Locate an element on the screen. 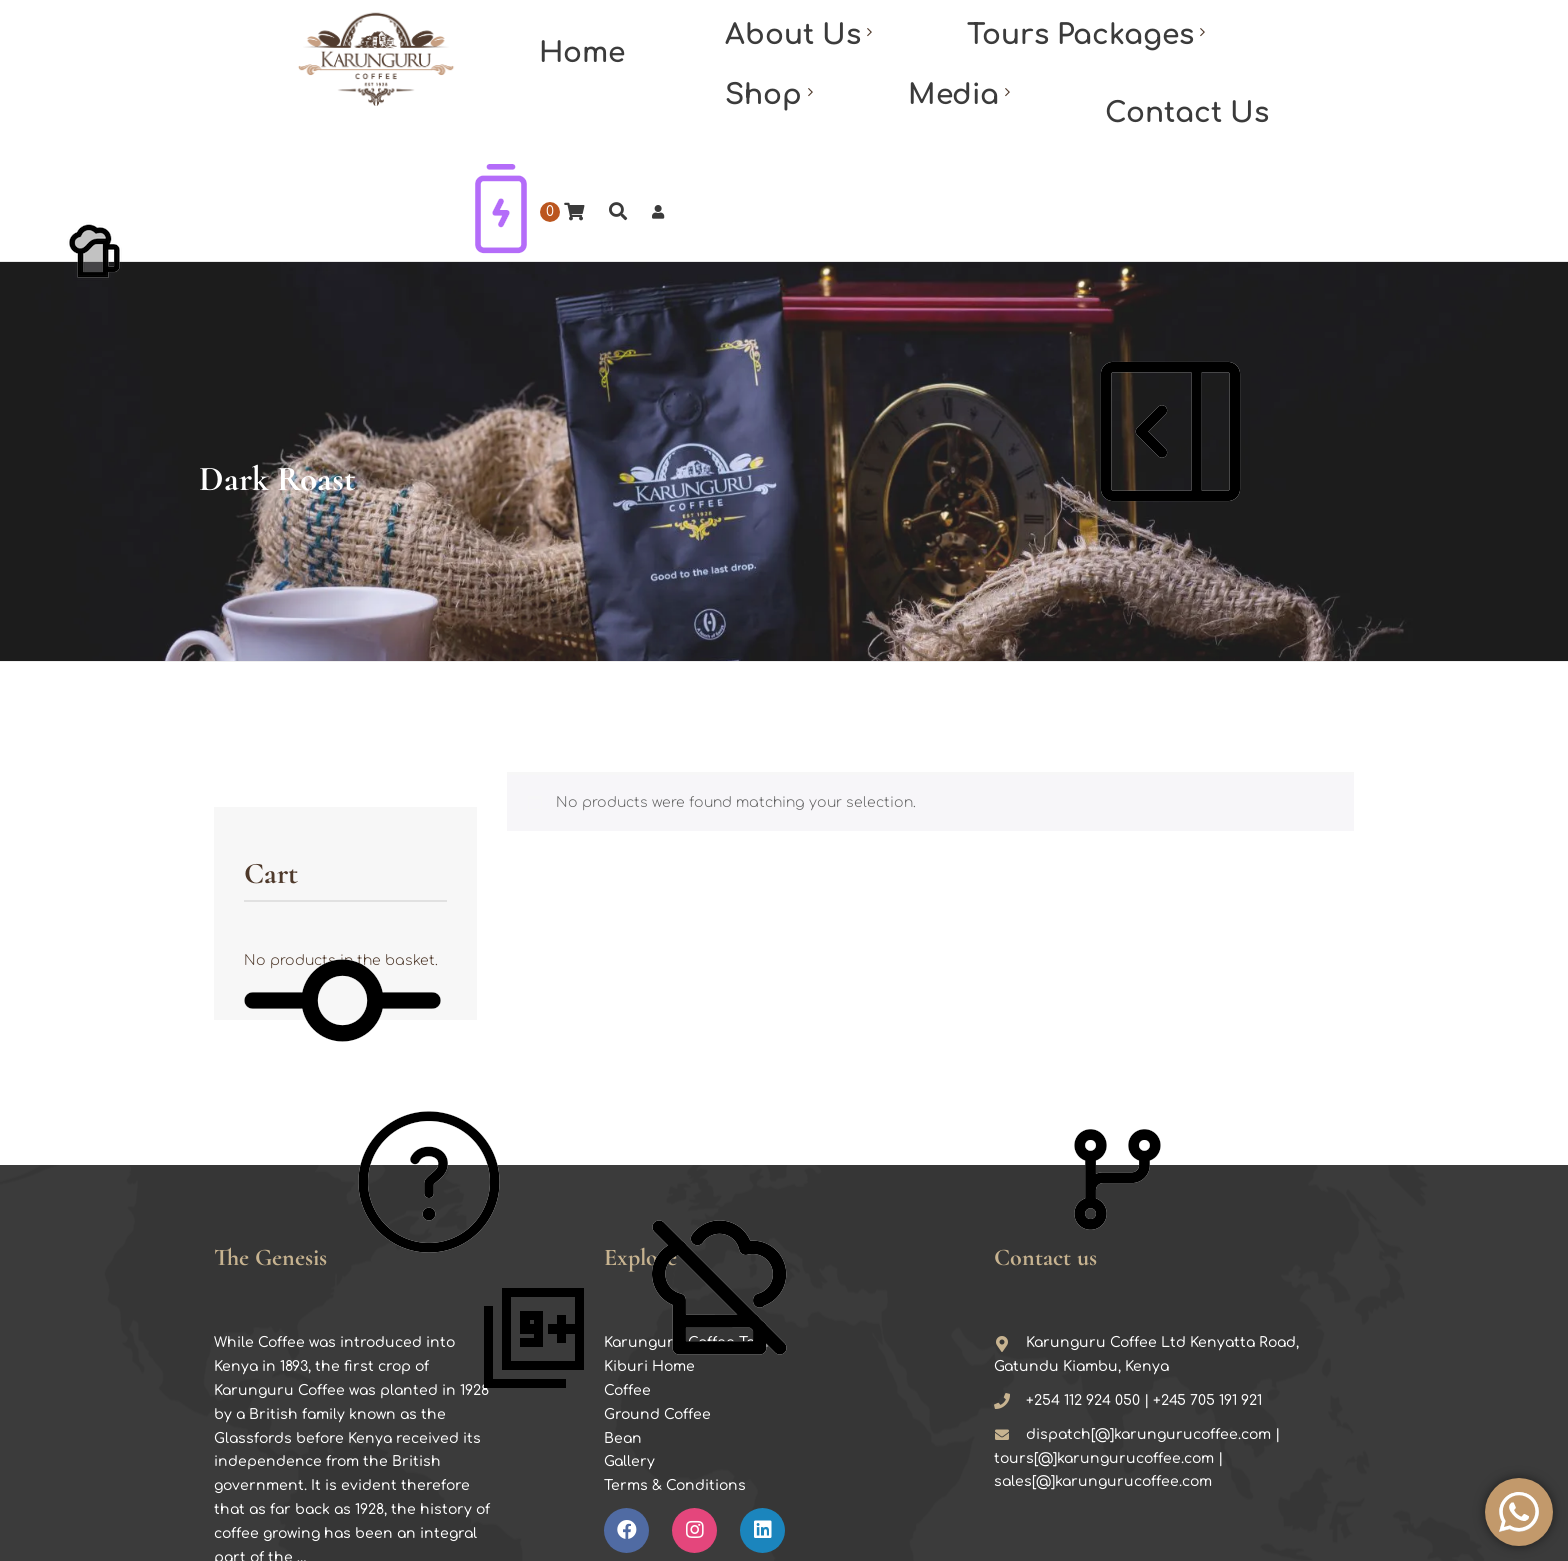  indicates device is currently charging is located at coordinates (501, 210).